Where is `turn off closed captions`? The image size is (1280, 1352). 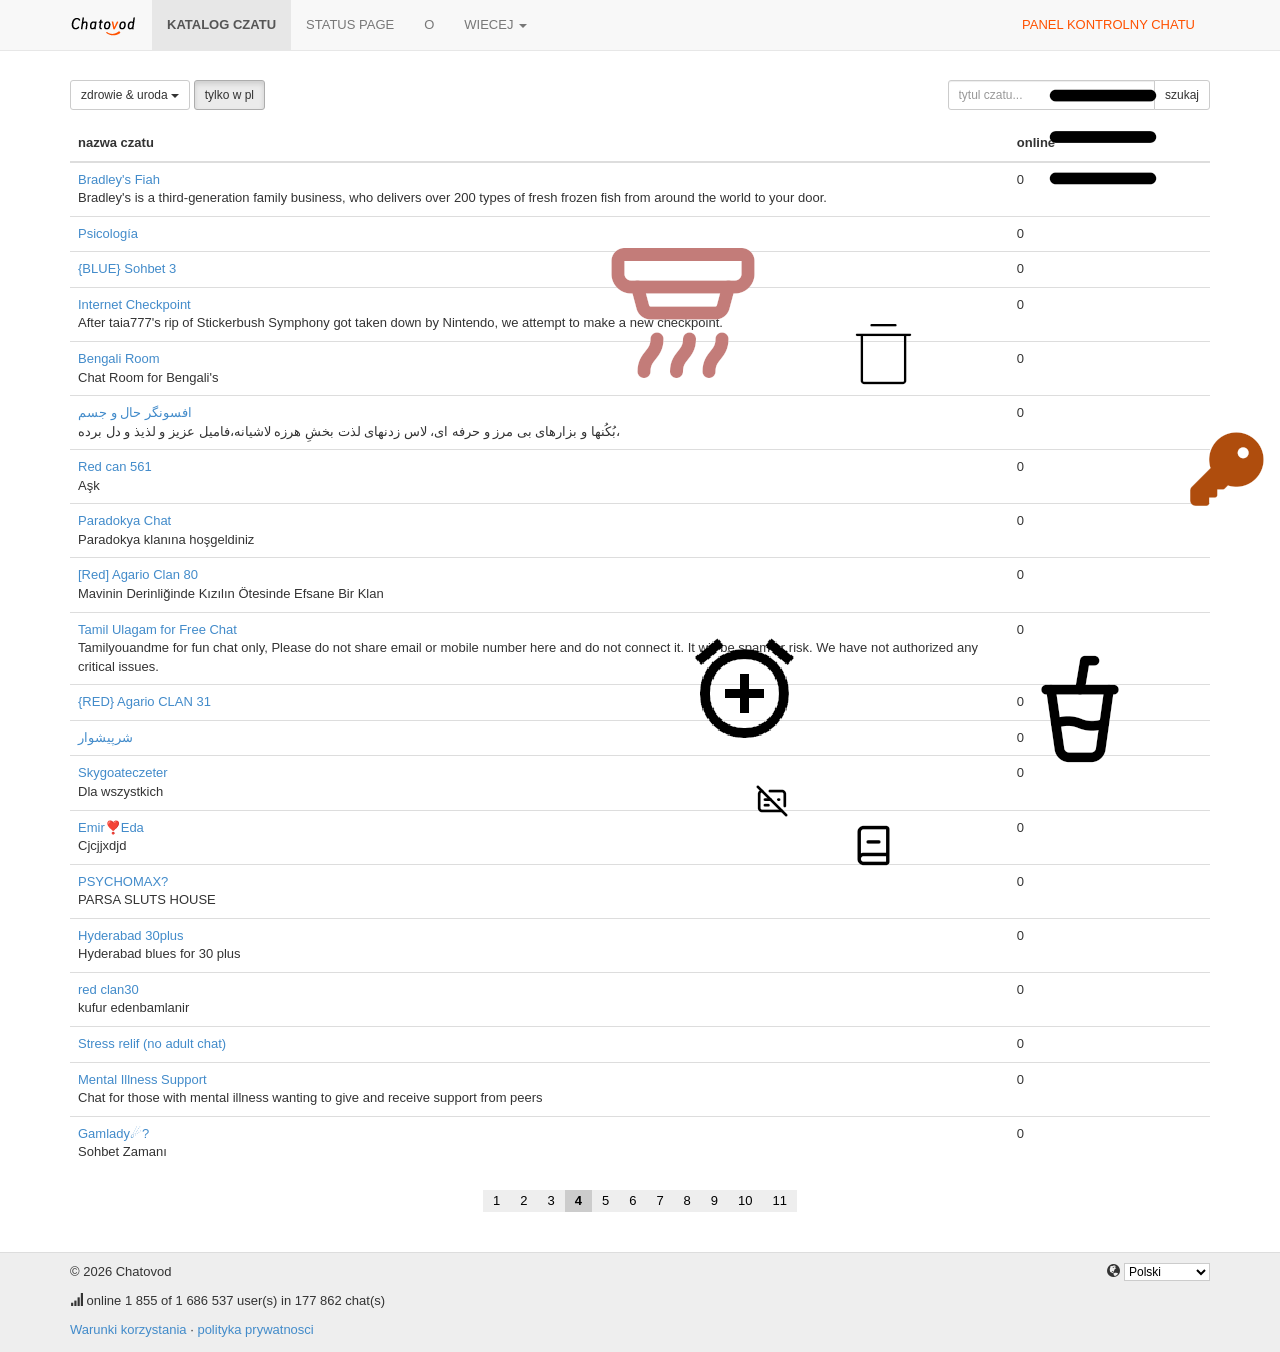
turn off closed captions is located at coordinates (772, 801).